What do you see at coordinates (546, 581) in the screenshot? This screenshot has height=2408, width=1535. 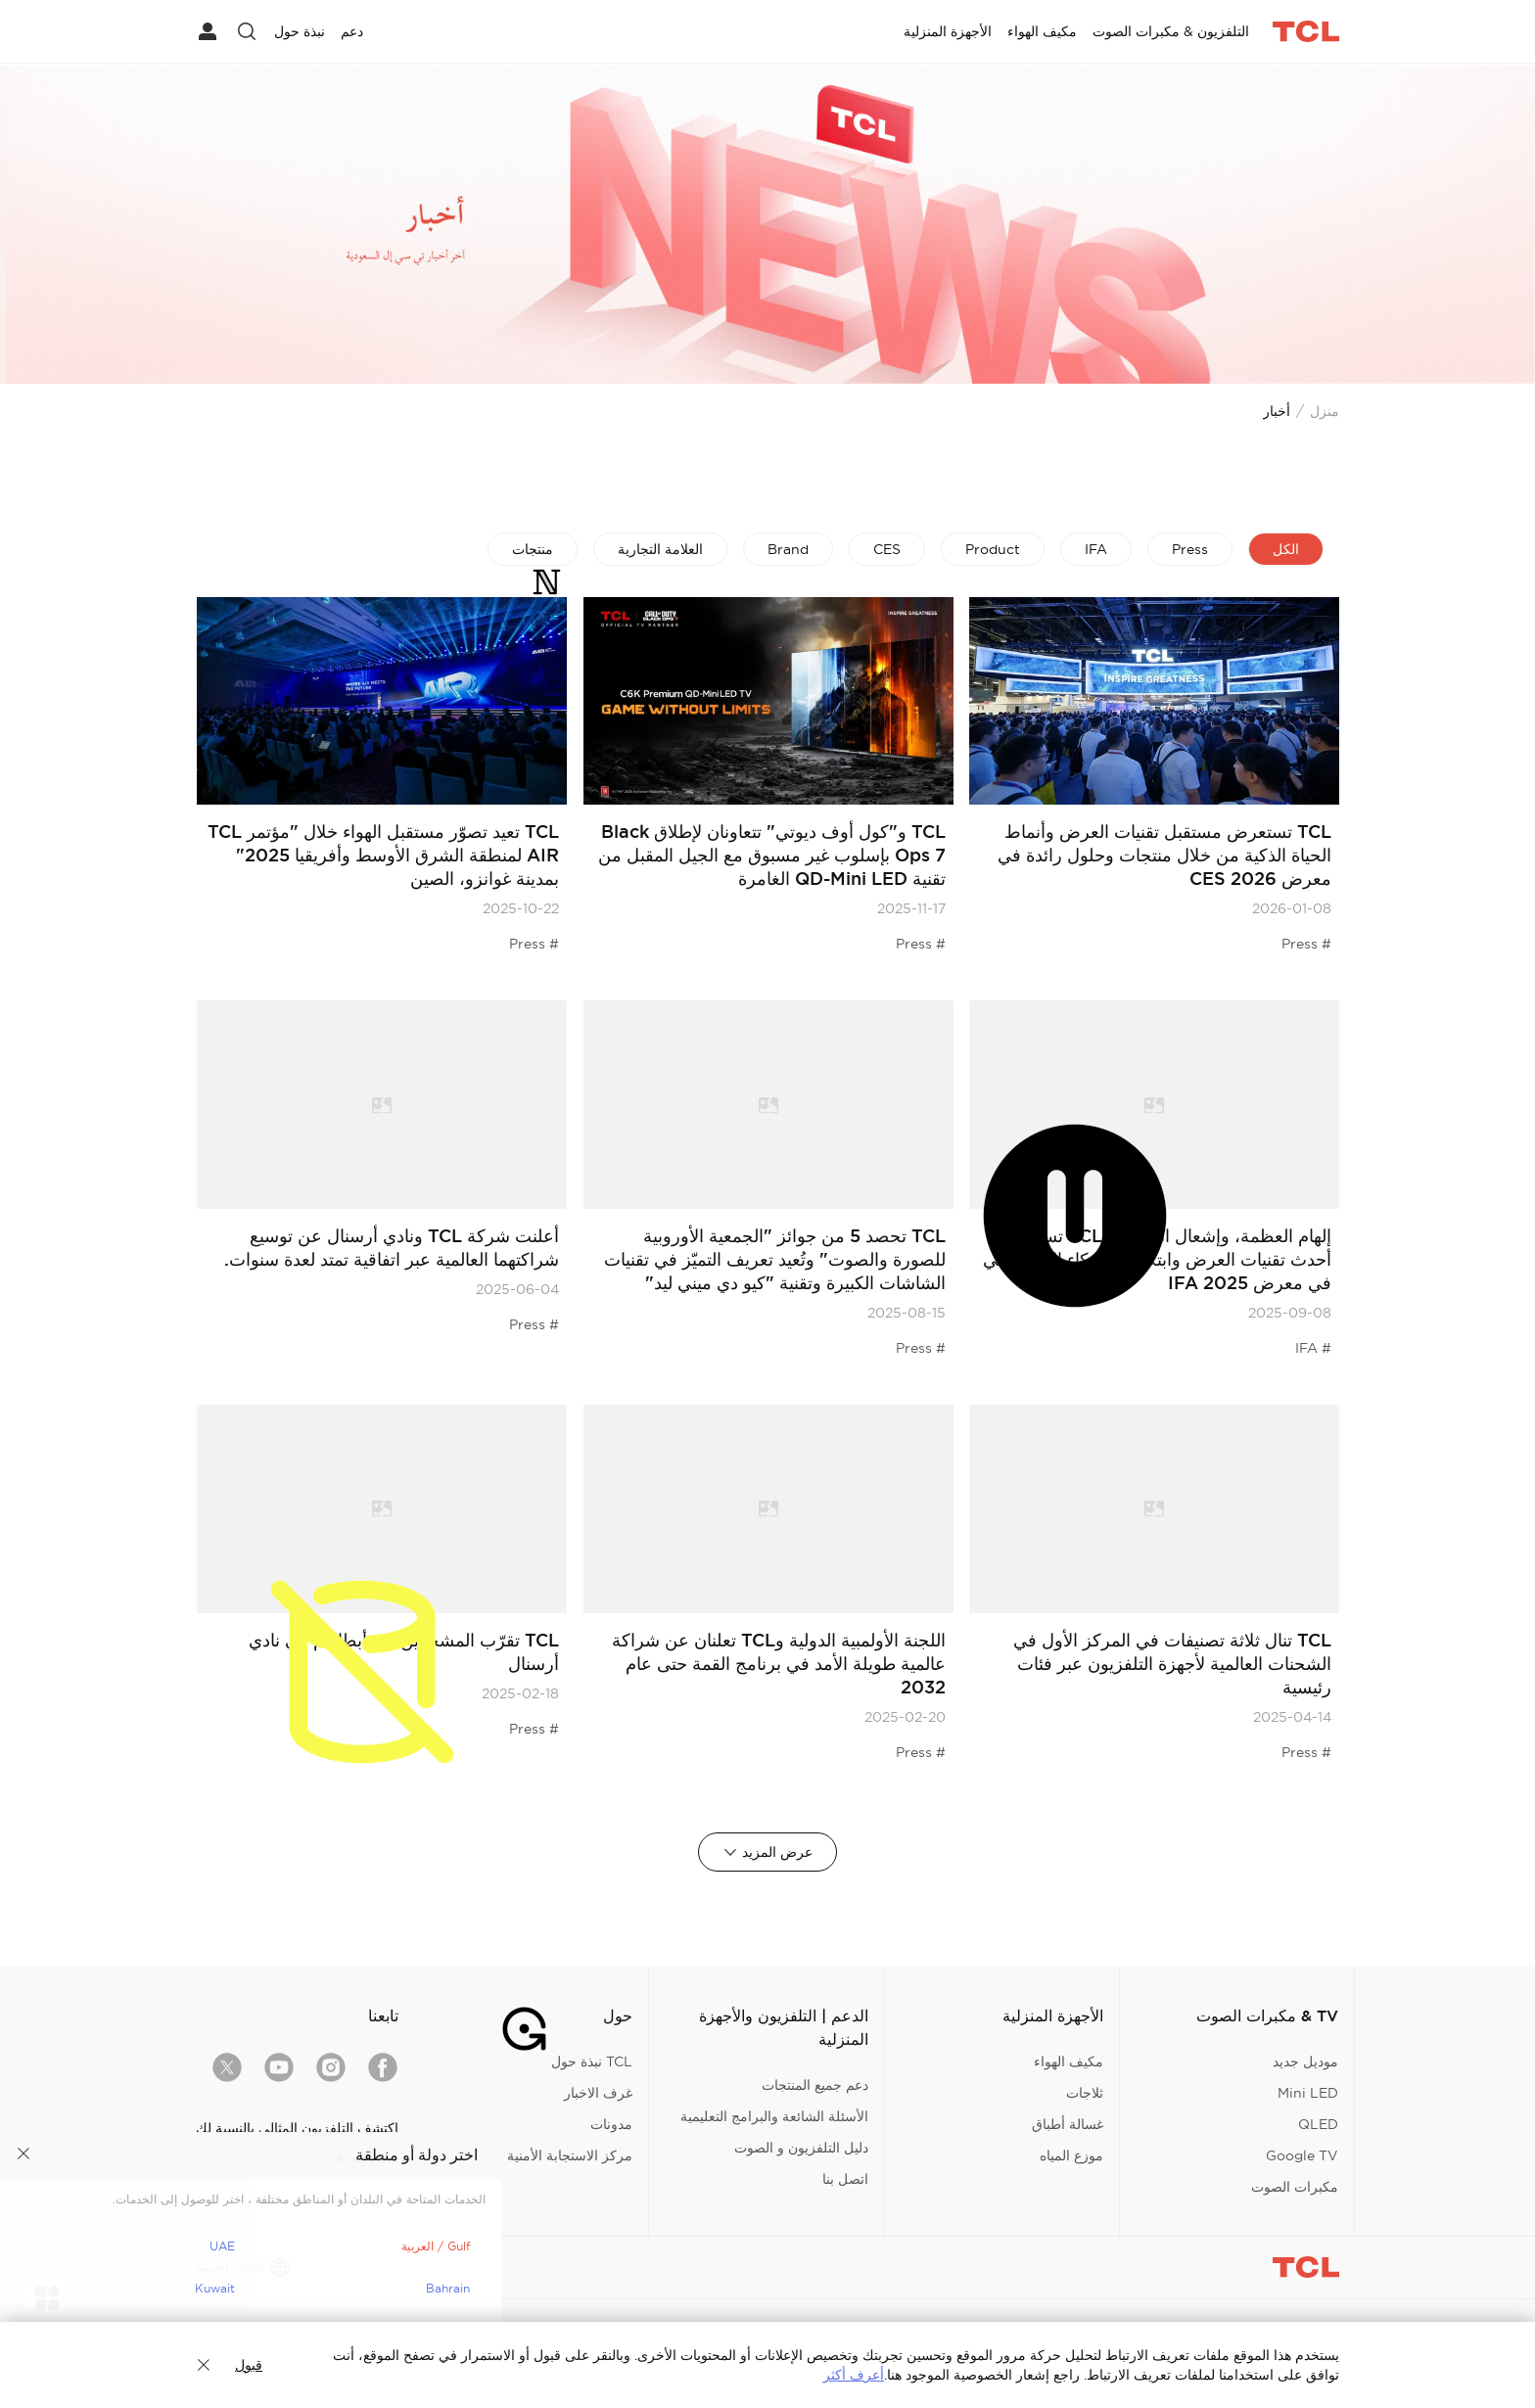 I see `open notion app` at bounding box center [546, 581].